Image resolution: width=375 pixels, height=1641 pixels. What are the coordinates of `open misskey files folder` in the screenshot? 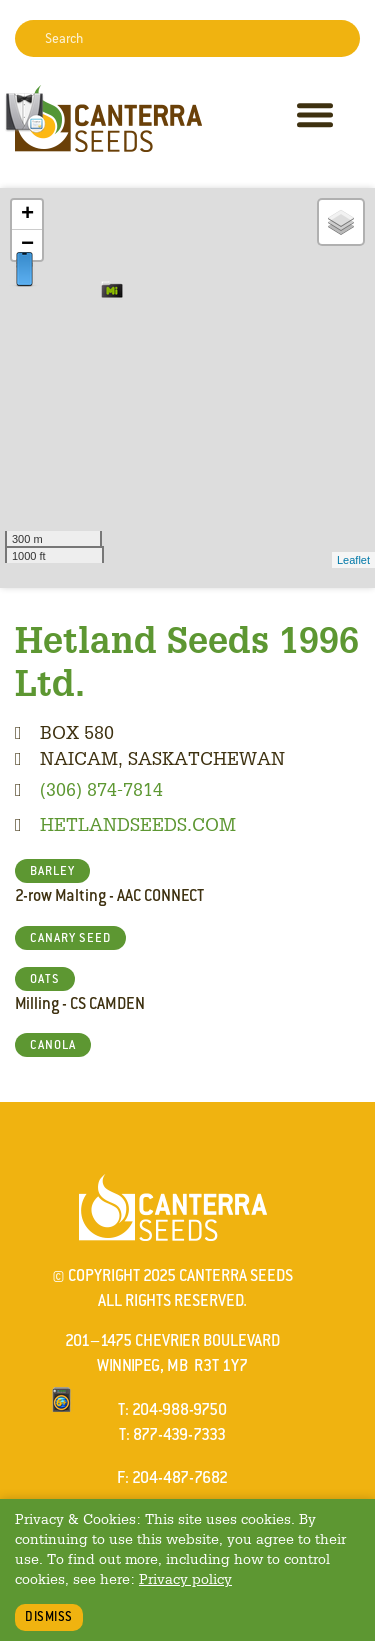 It's located at (112, 290).